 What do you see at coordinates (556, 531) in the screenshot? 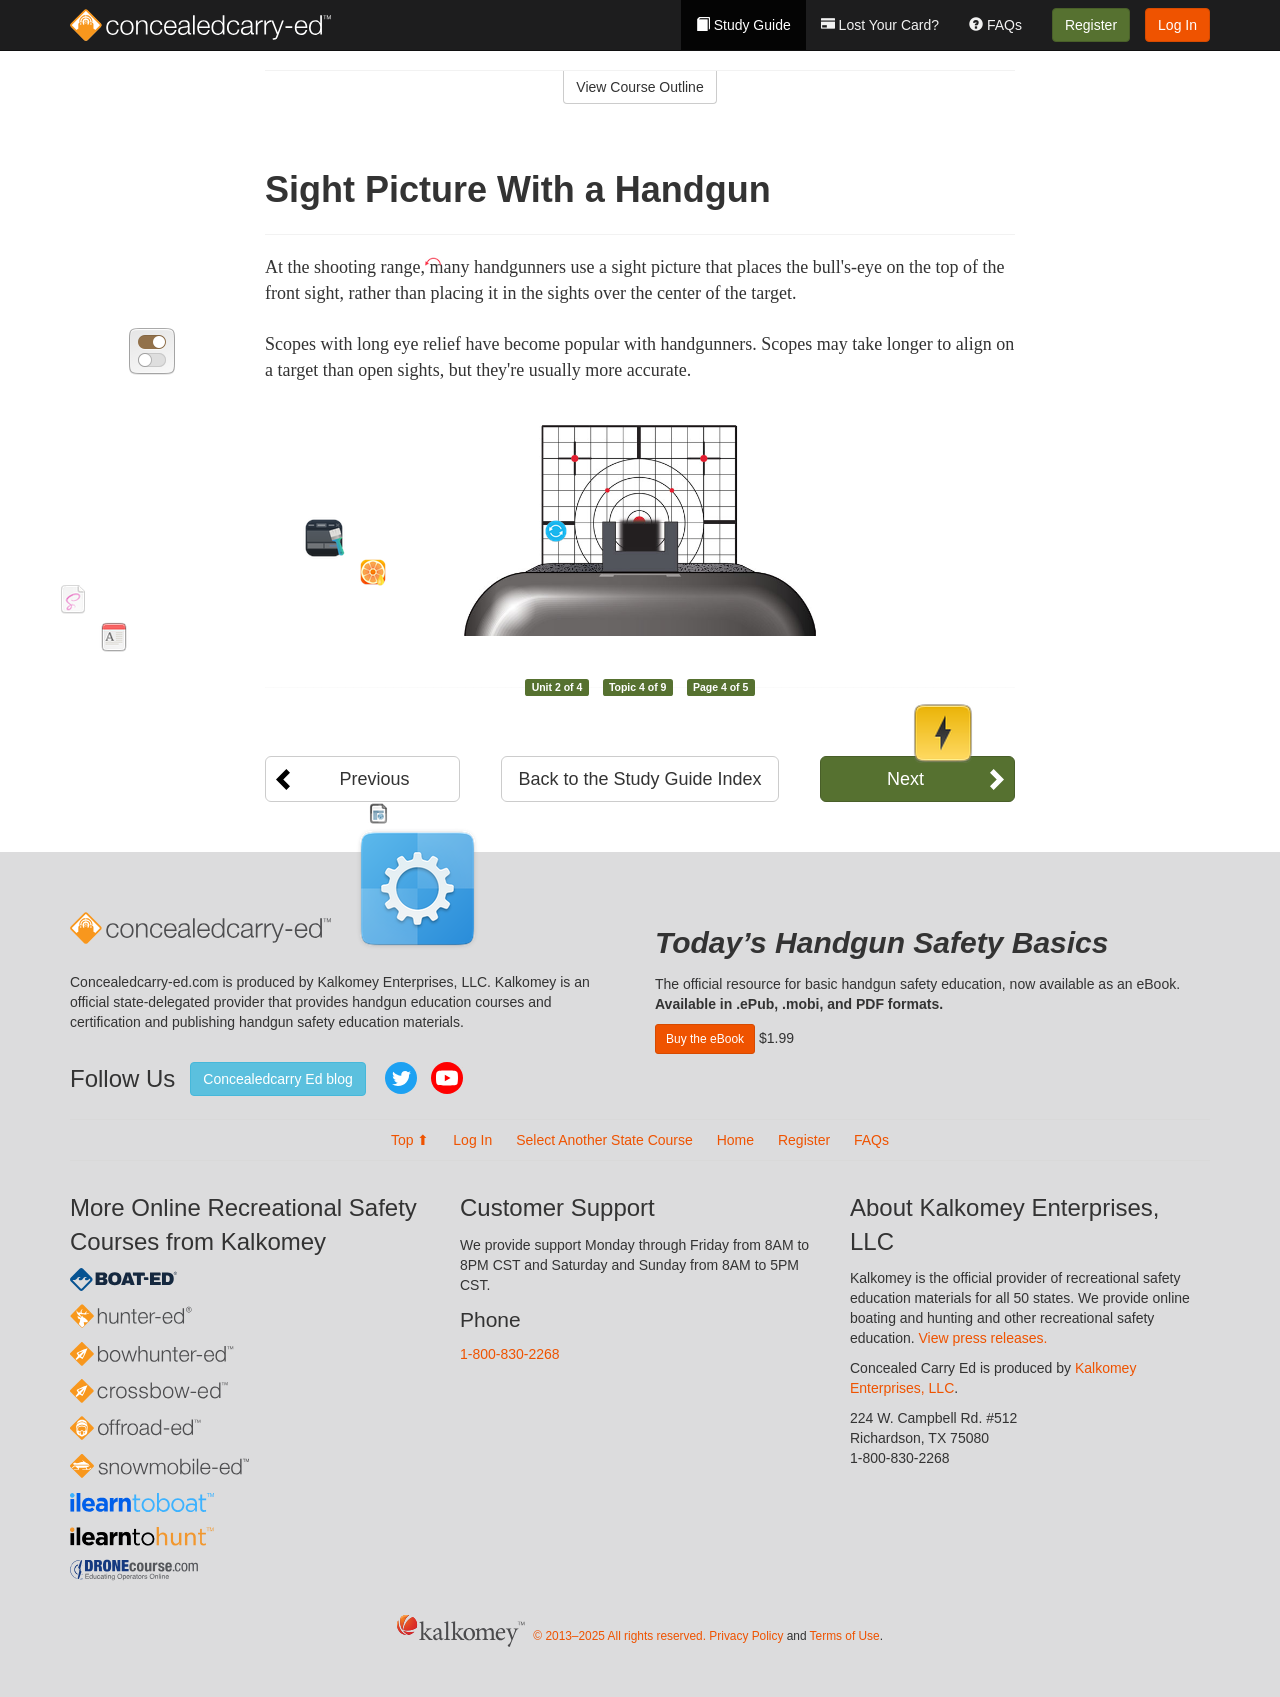
I see `indicates syncing in progress` at bounding box center [556, 531].